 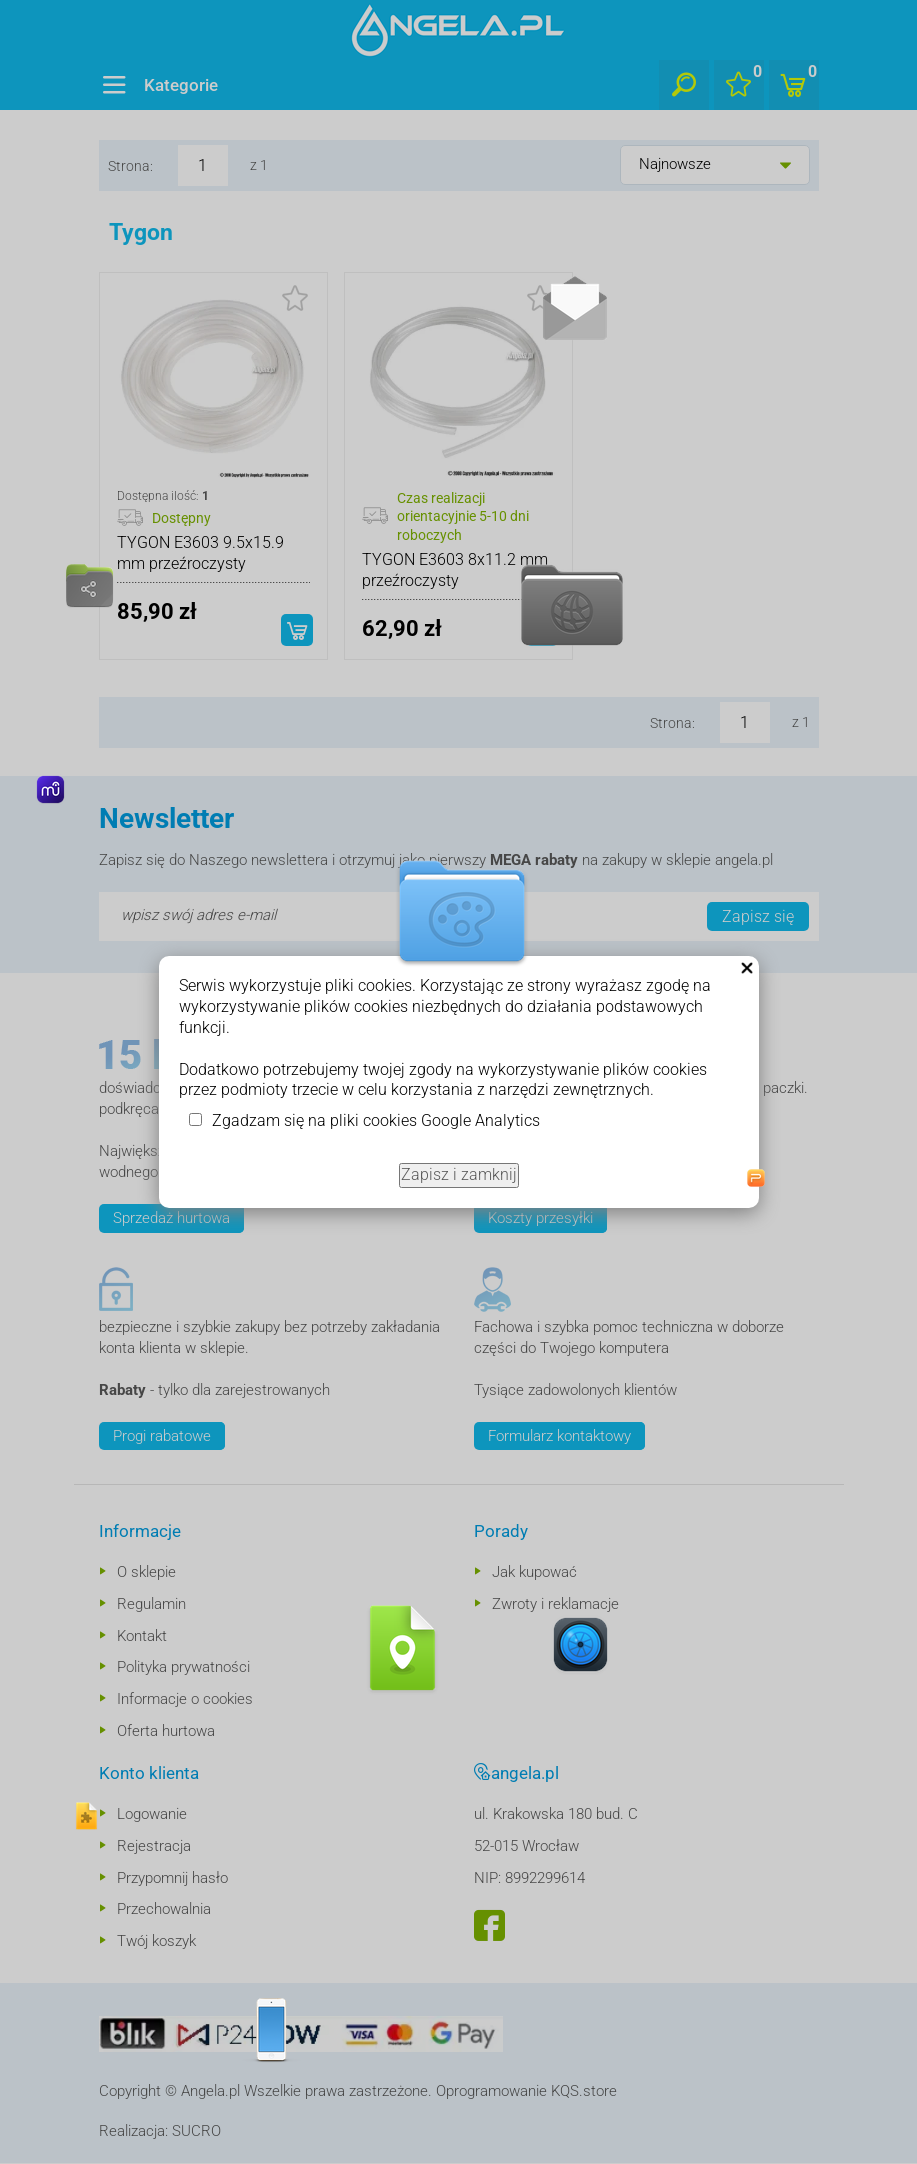 I want to click on a plugin-generated file type, so click(x=86, y=1816).